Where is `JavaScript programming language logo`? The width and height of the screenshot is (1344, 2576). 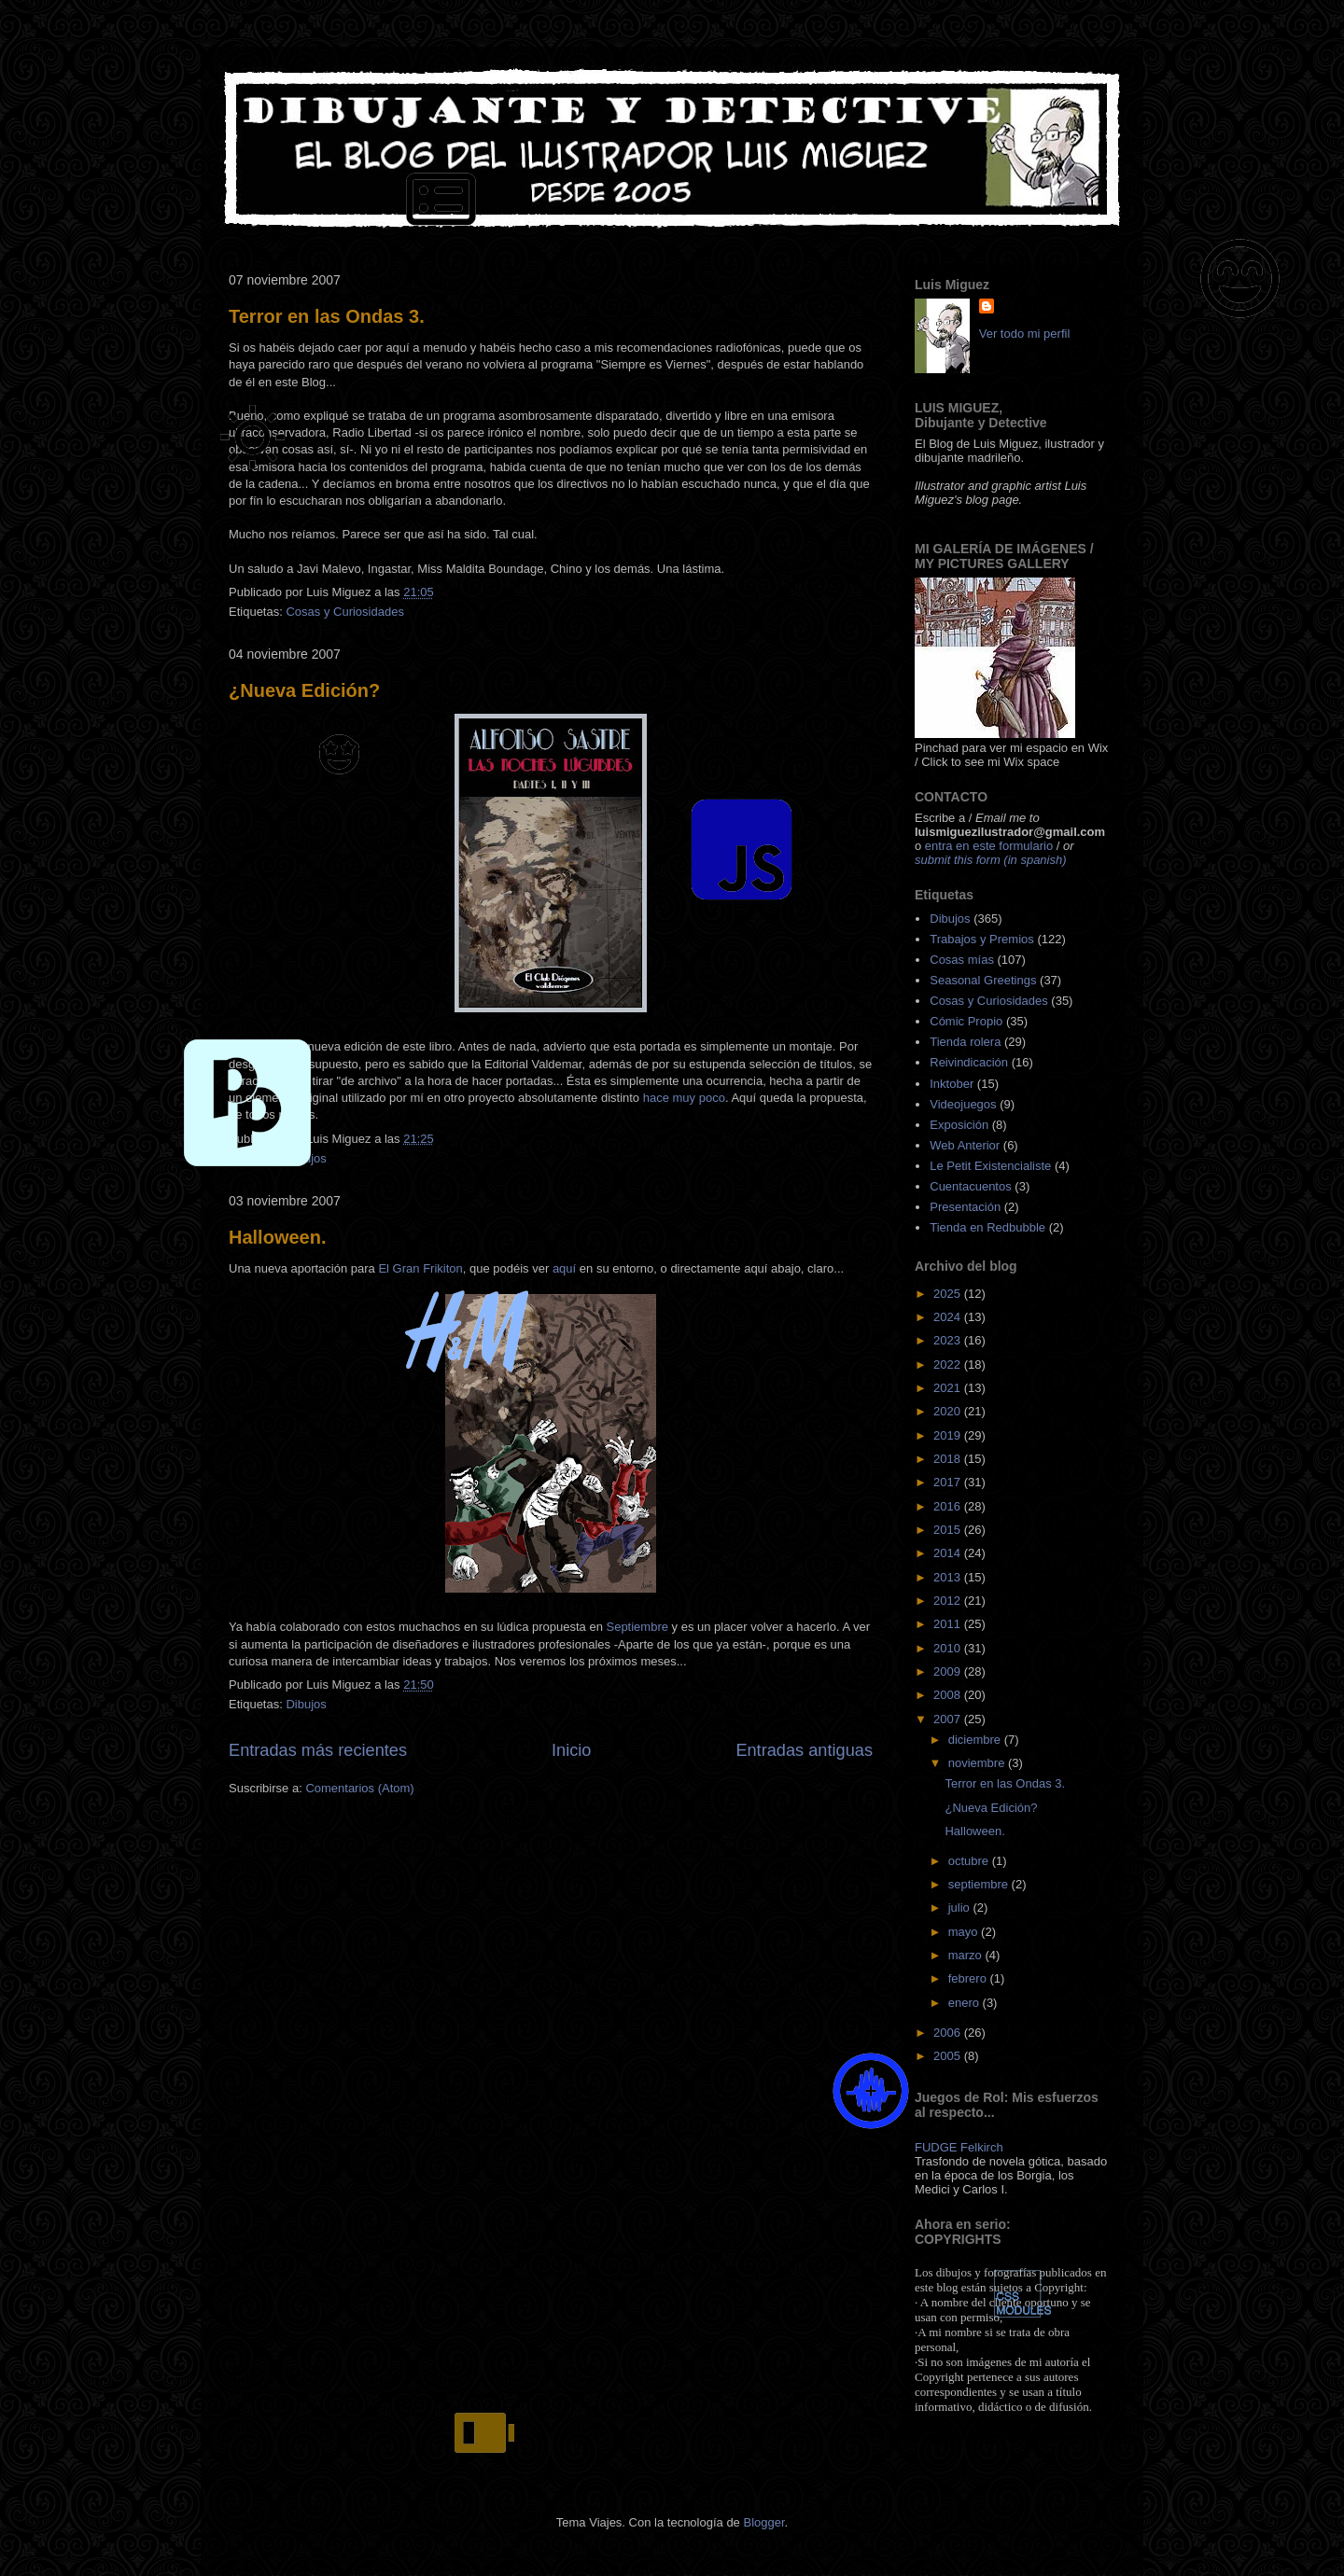
JavaScript programming language logo is located at coordinates (741, 849).